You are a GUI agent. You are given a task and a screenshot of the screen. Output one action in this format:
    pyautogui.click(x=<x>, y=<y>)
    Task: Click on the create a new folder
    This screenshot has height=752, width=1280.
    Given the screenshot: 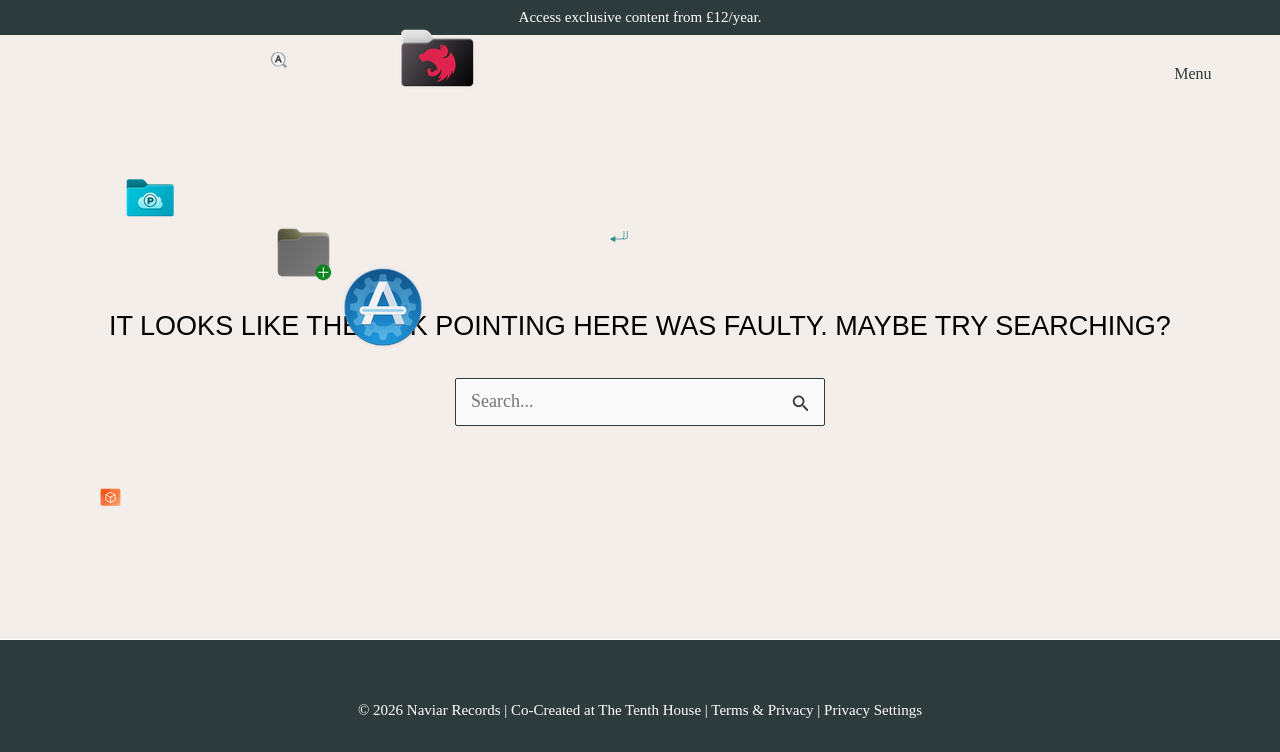 What is the action you would take?
    pyautogui.click(x=303, y=252)
    